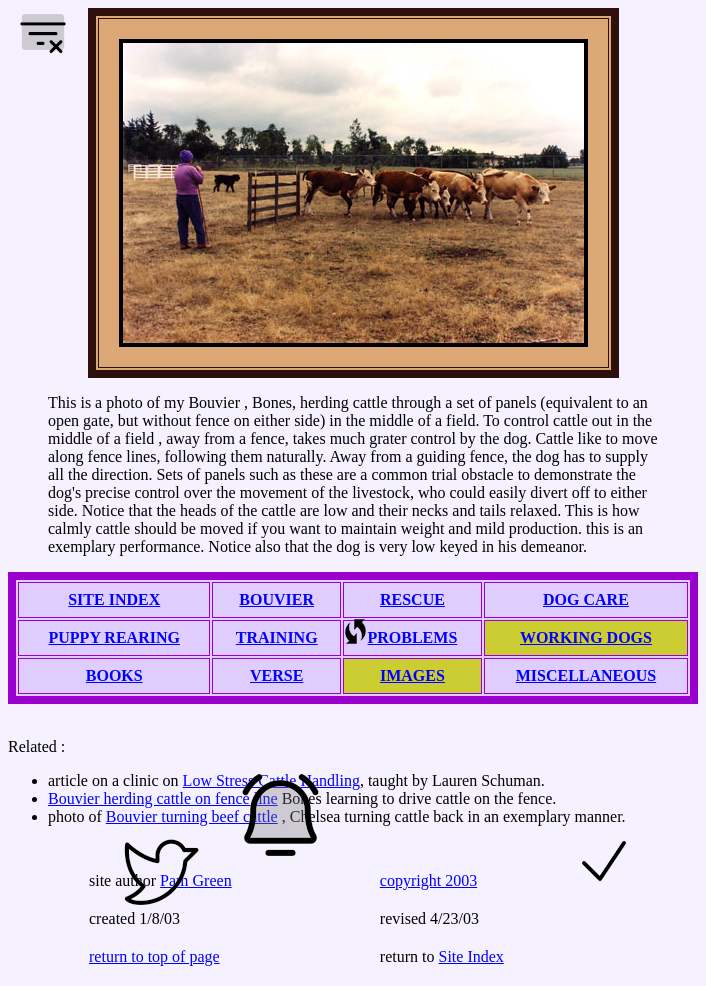 Image resolution: width=706 pixels, height=986 pixels. Describe the element at coordinates (43, 32) in the screenshot. I see `clear all active filters` at that location.